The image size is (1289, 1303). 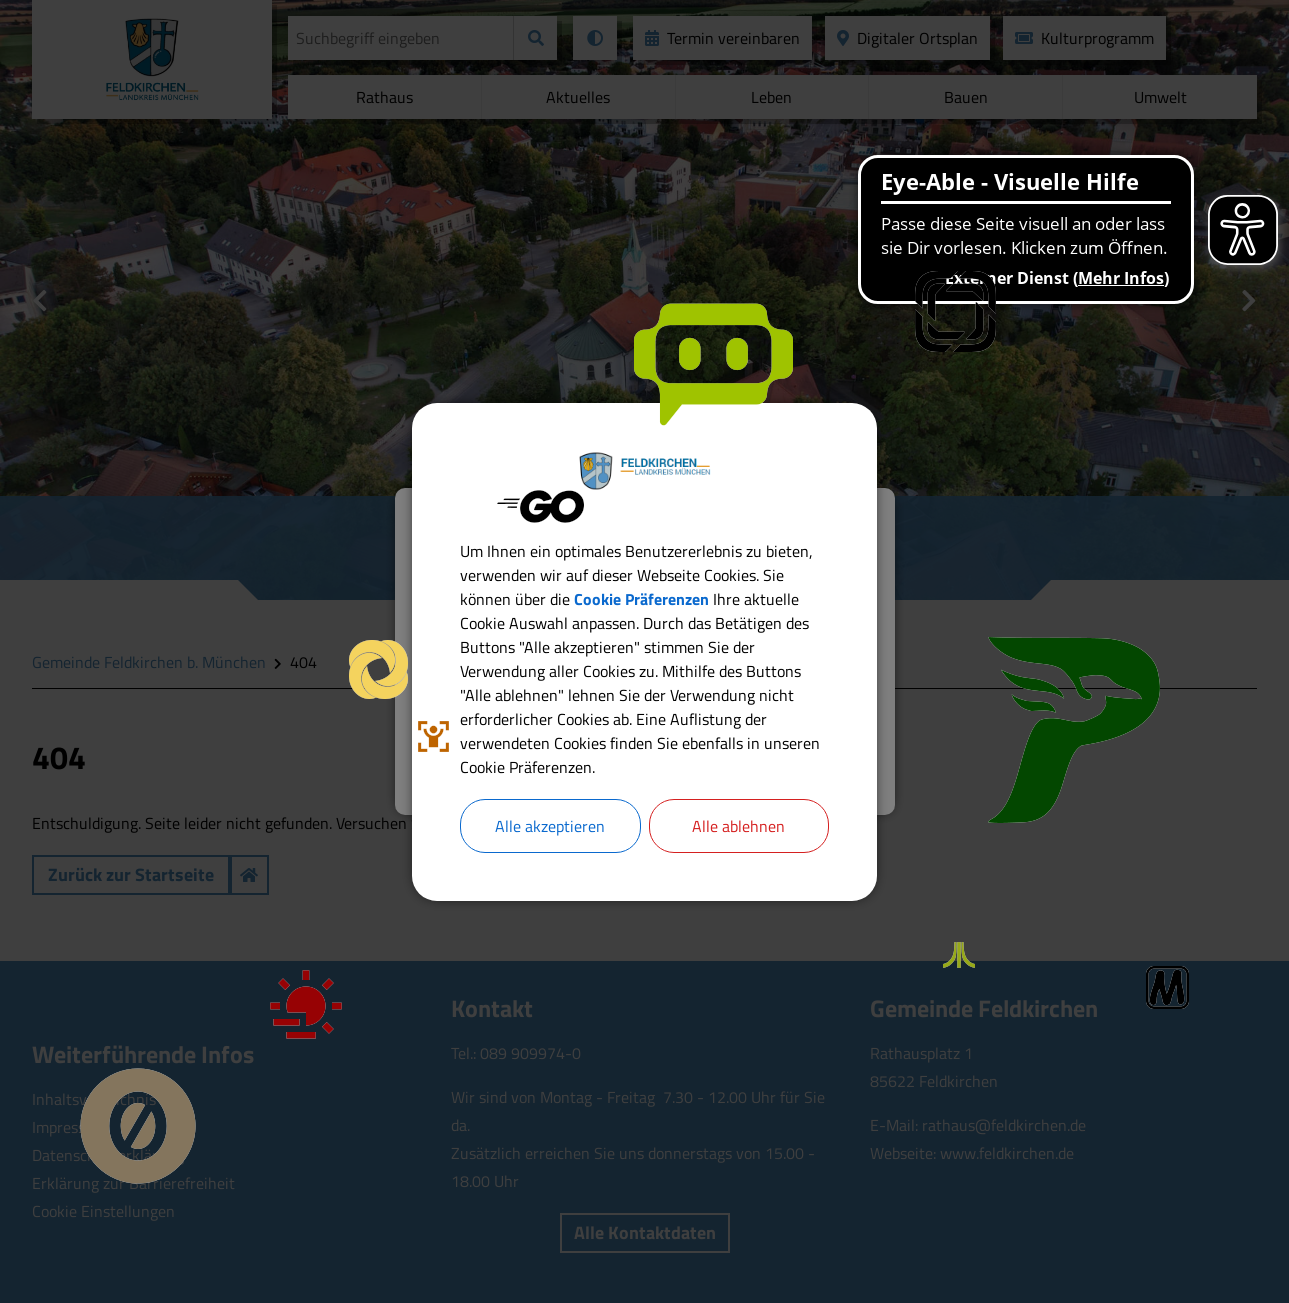 I want to click on Prismic CMS logo, so click(x=955, y=311).